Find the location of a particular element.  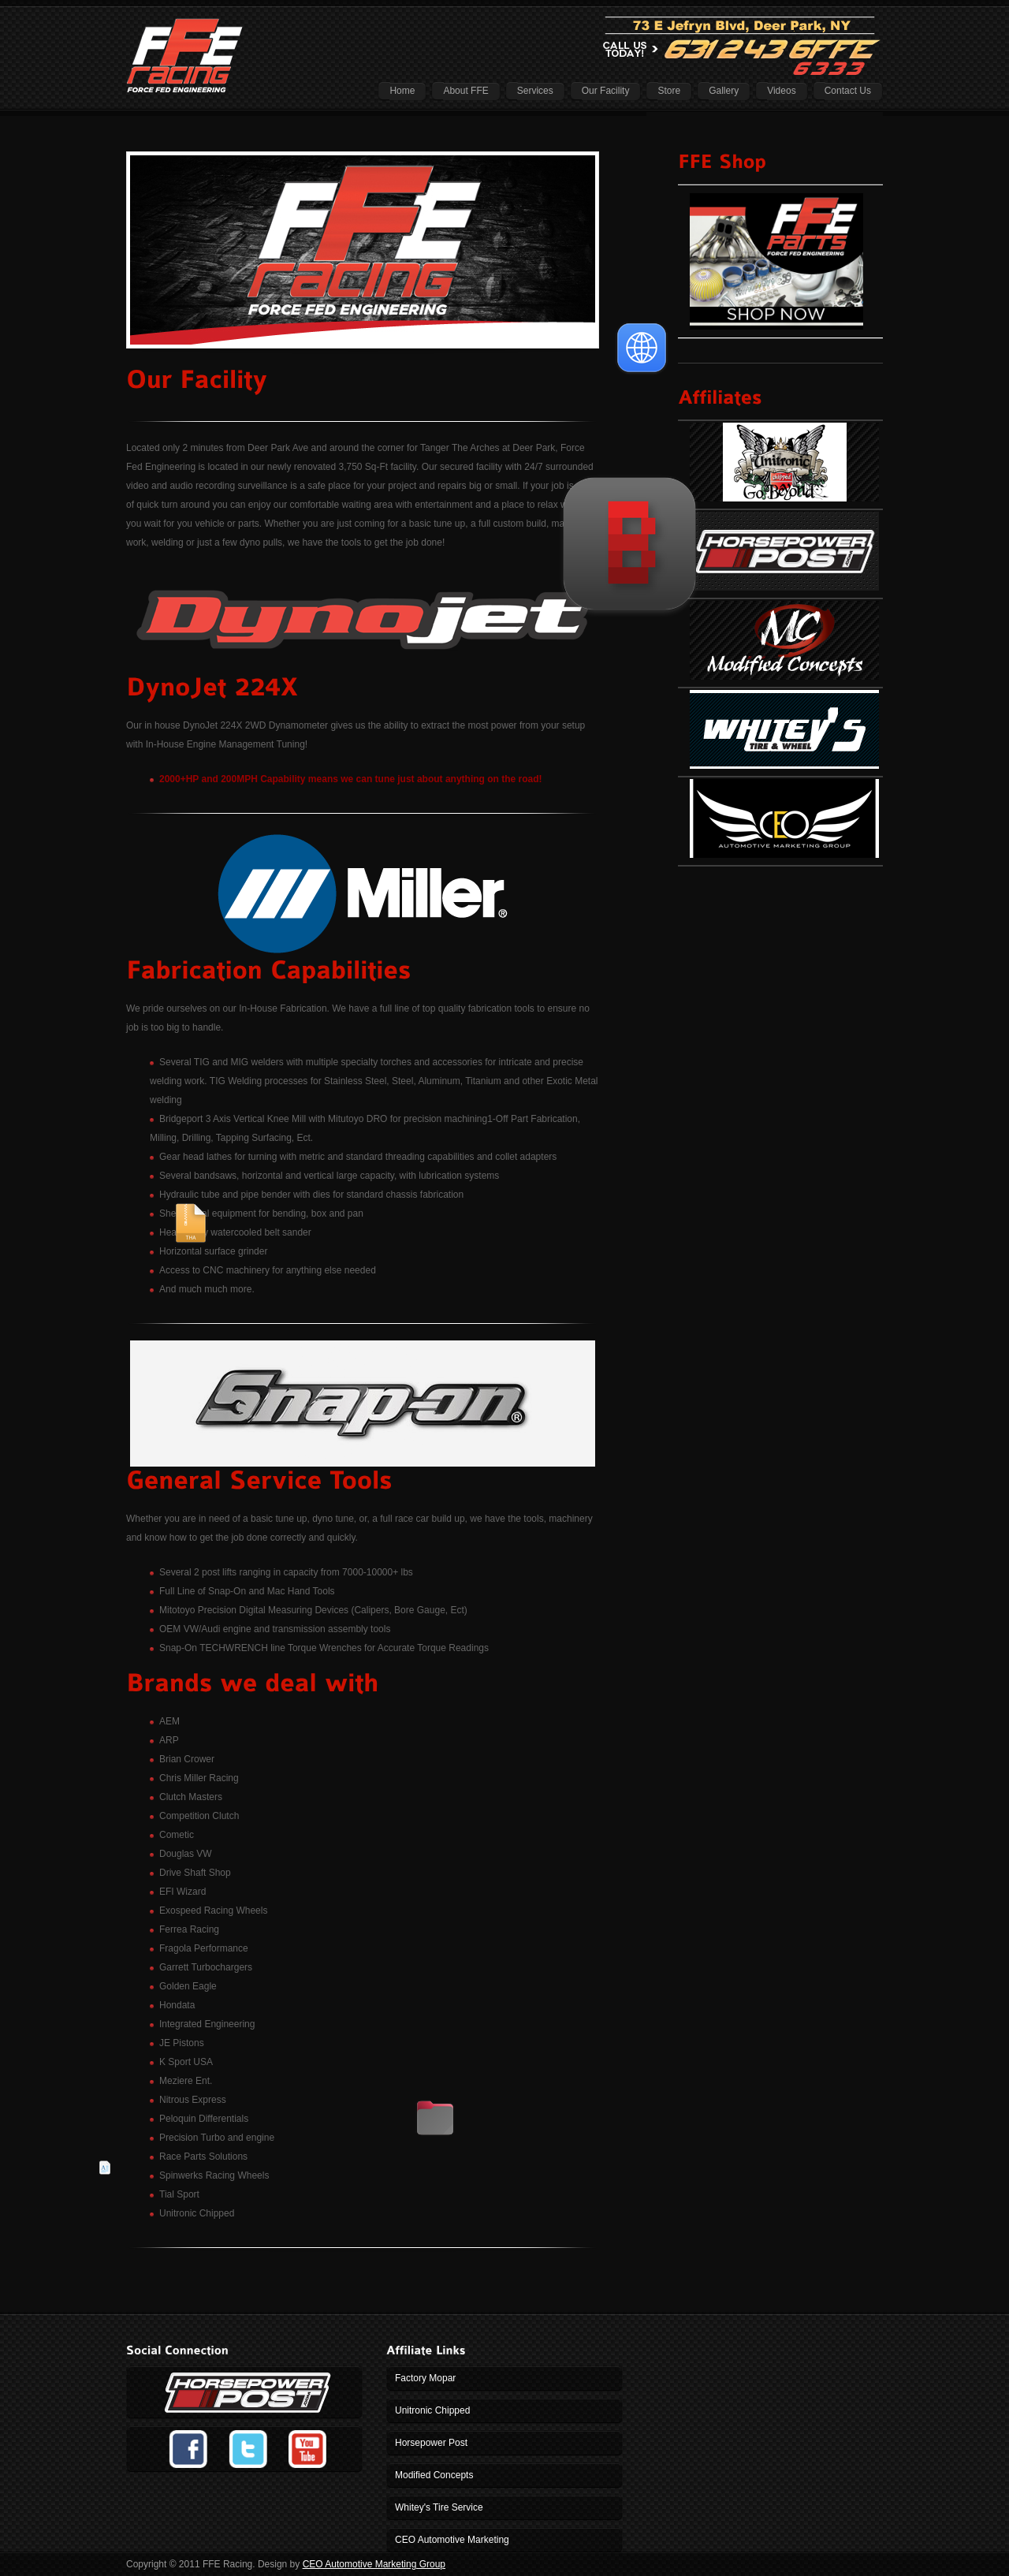

open btop system resource monitor is located at coordinates (629, 543).